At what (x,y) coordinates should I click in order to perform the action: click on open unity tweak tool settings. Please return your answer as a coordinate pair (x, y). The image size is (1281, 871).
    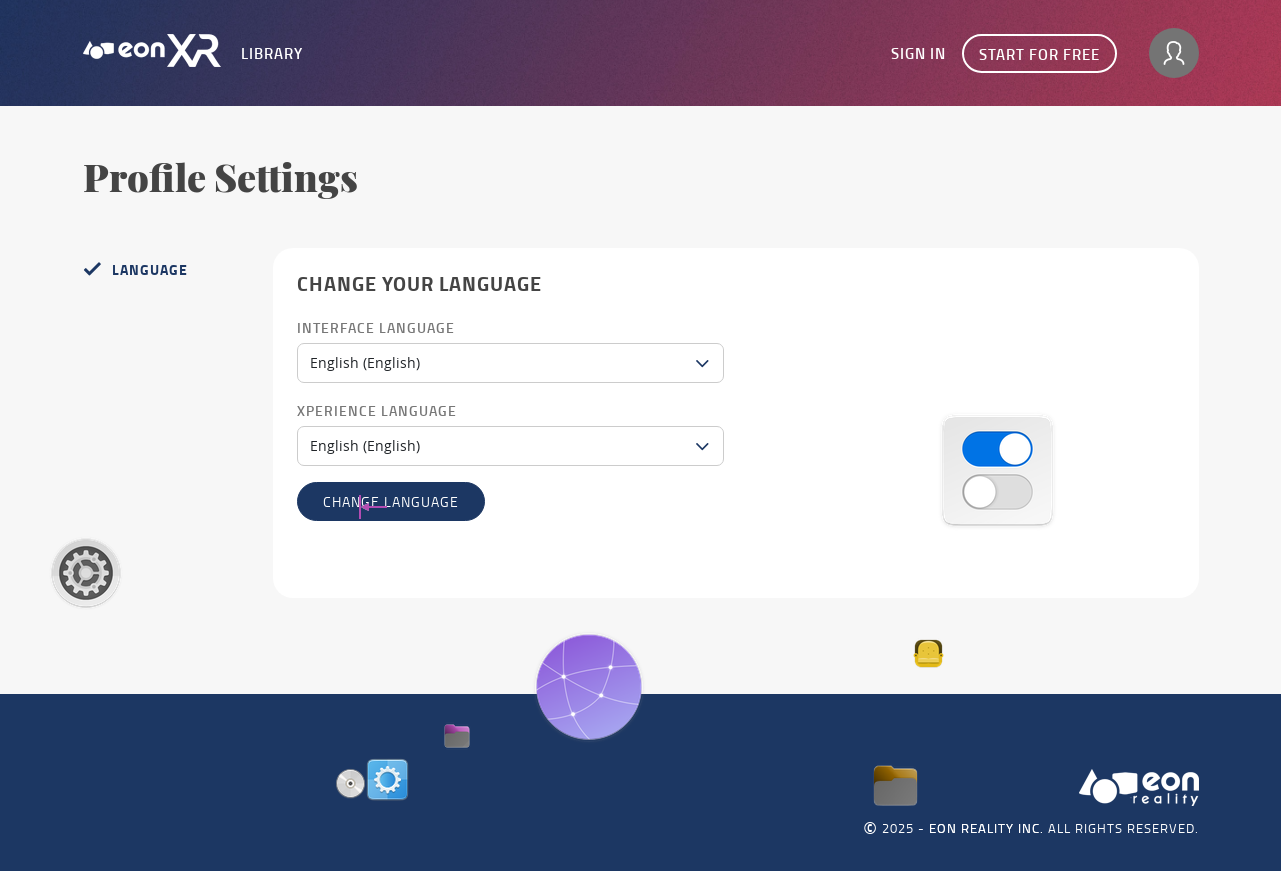
    Looking at the image, I should click on (997, 470).